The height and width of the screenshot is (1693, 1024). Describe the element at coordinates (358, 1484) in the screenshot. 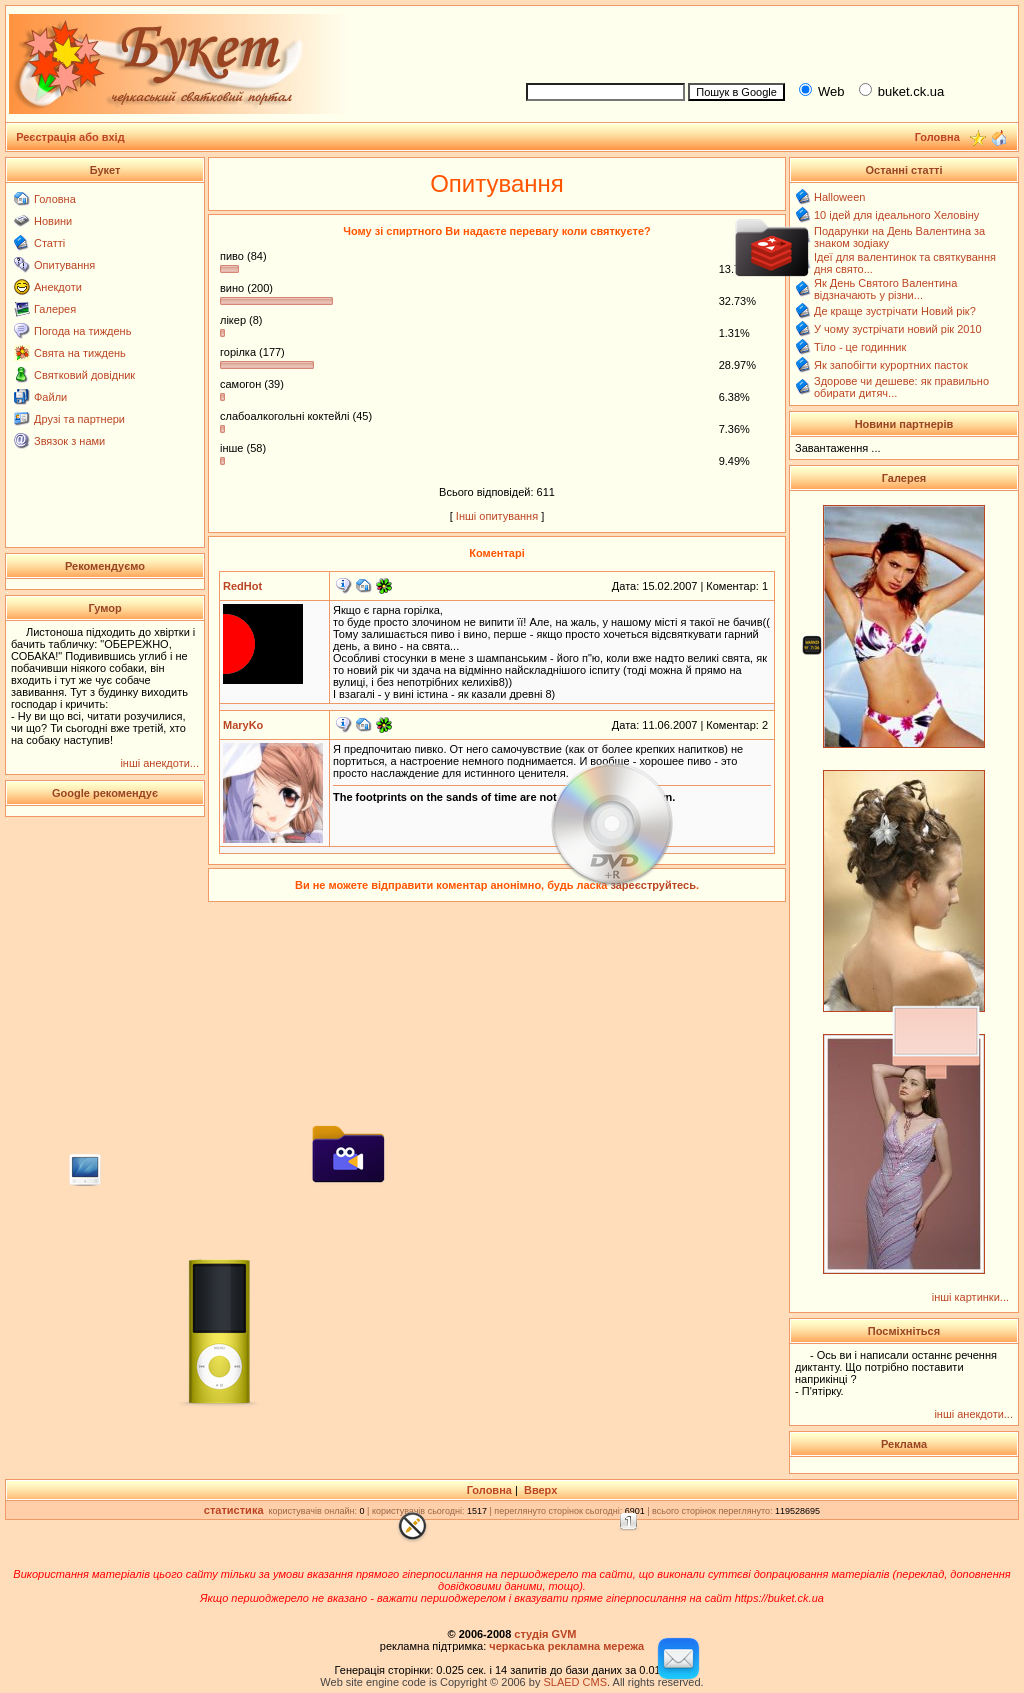

I see `indicates a read-only folder with restricted write access` at that location.